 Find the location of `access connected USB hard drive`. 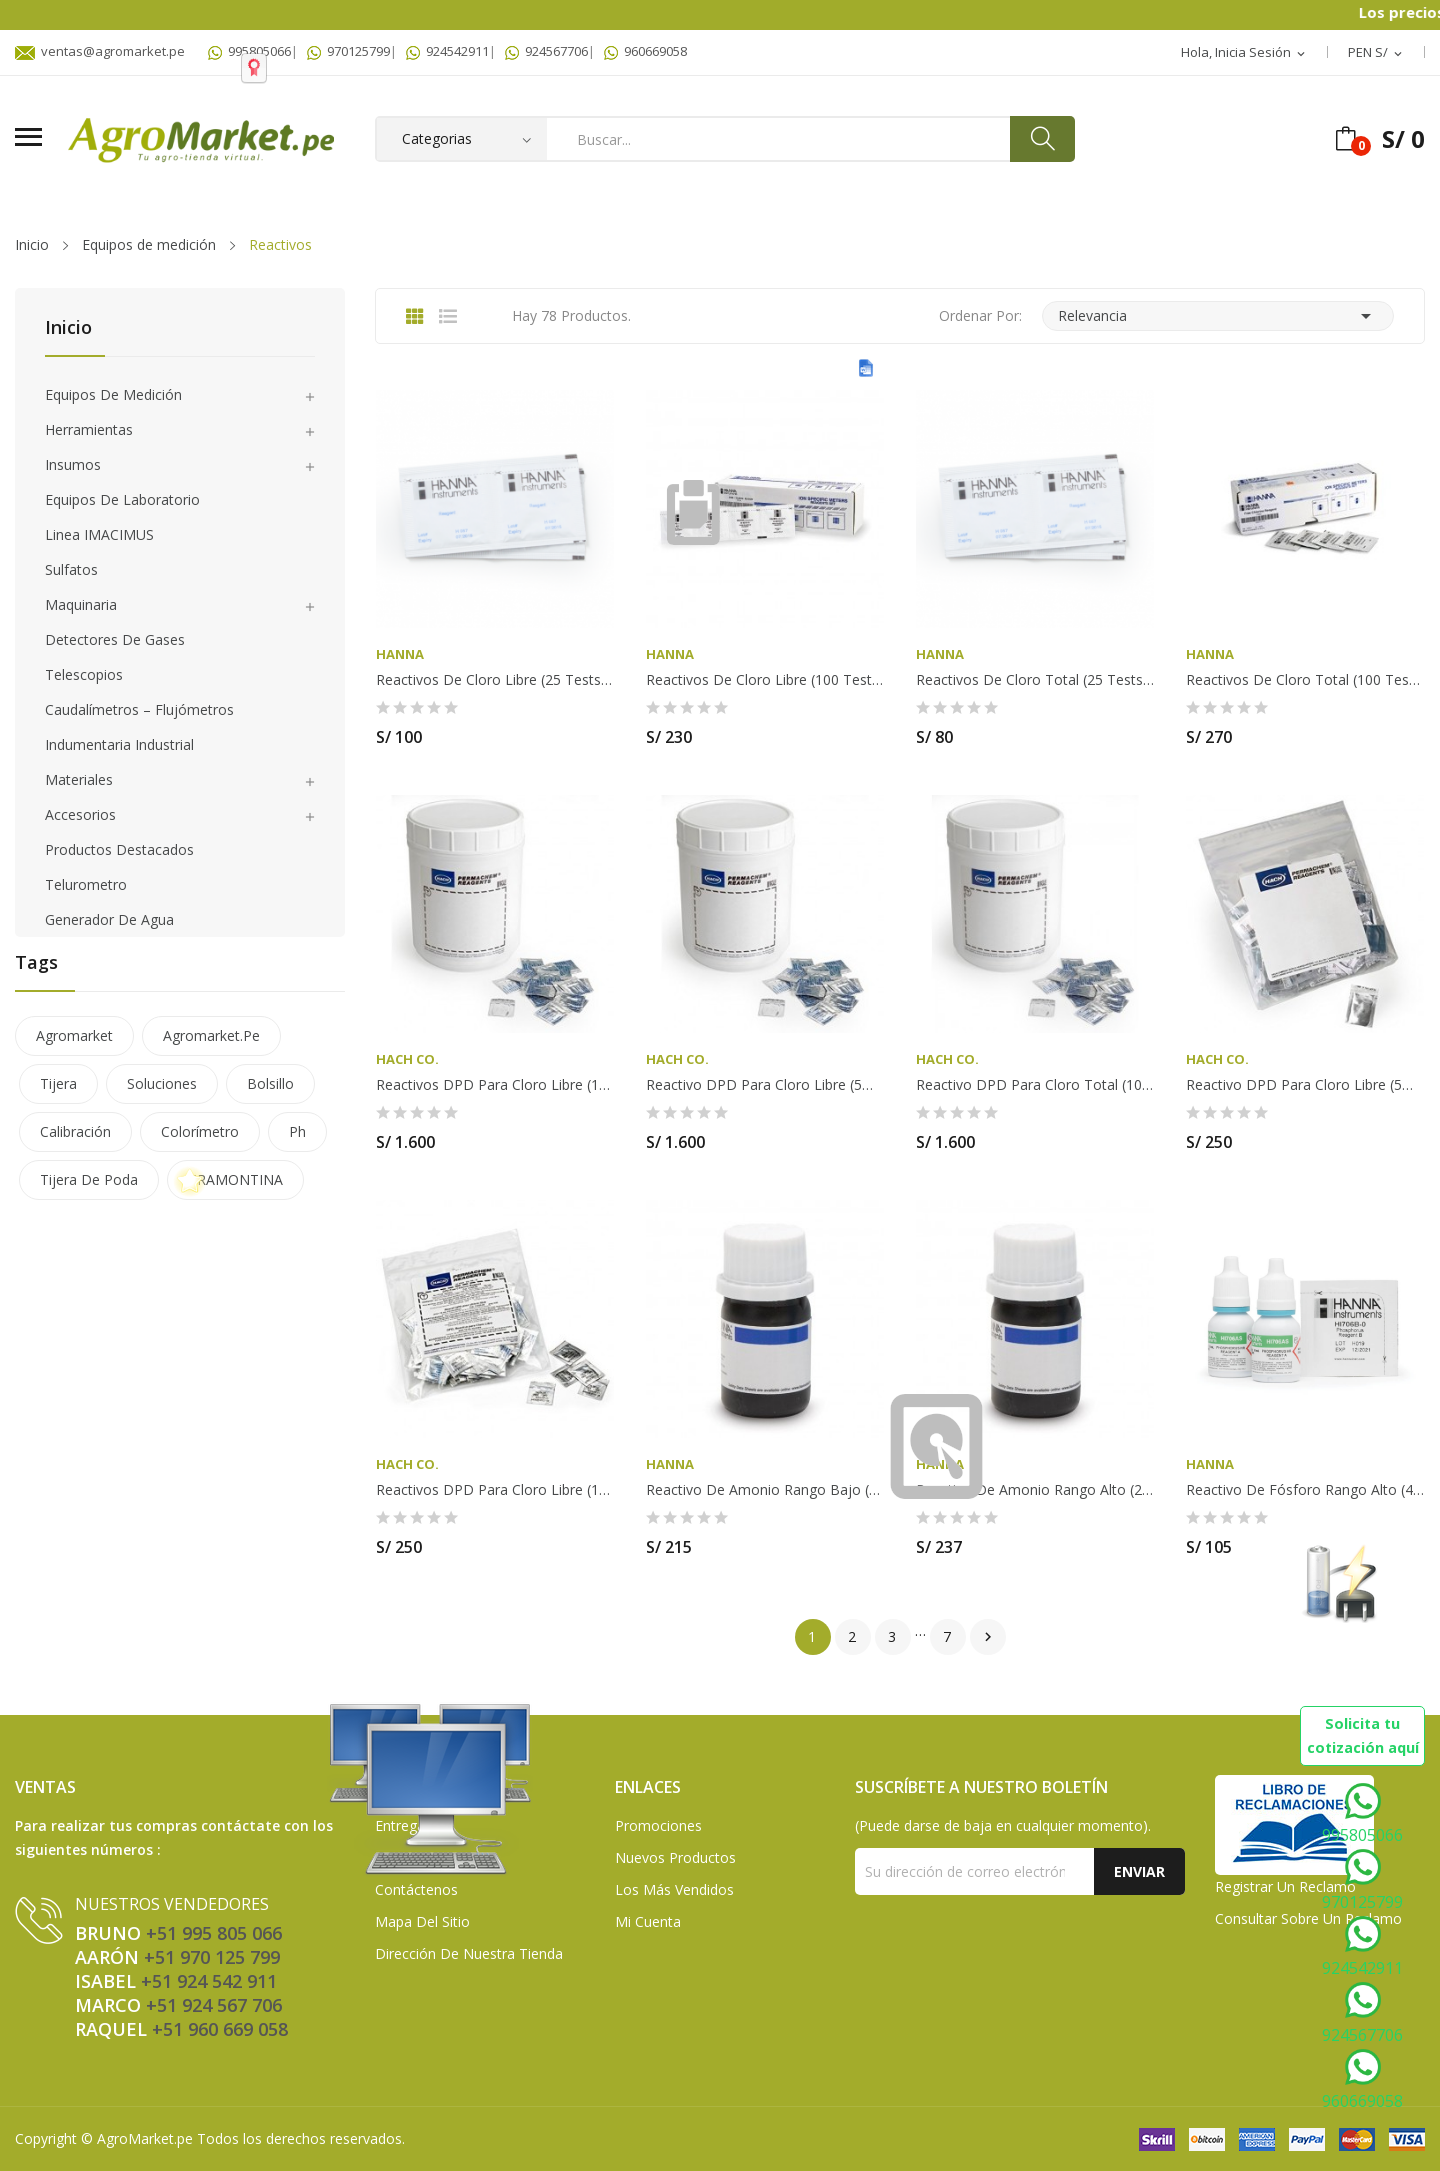

access connected USB hard drive is located at coordinates (936, 1446).